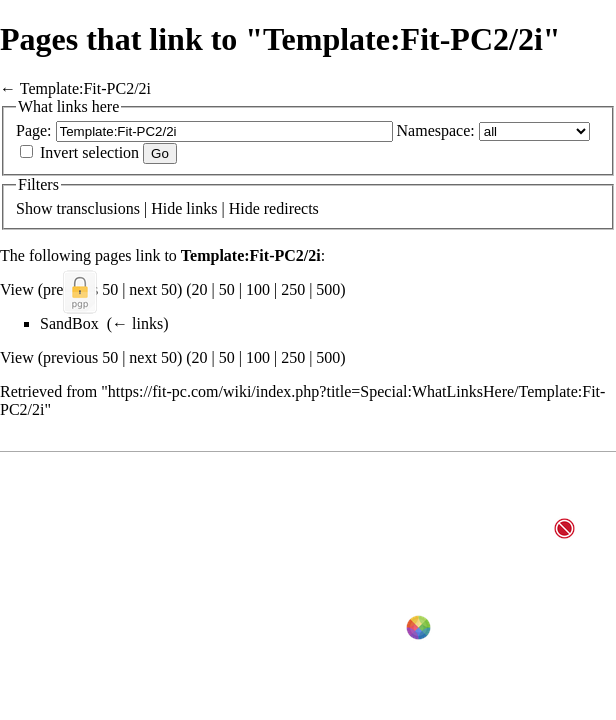 This screenshot has width=616, height=720. Describe the element at coordinates (80, 292) in the screenshot. I see `a pgp-encrypted file` at that location.